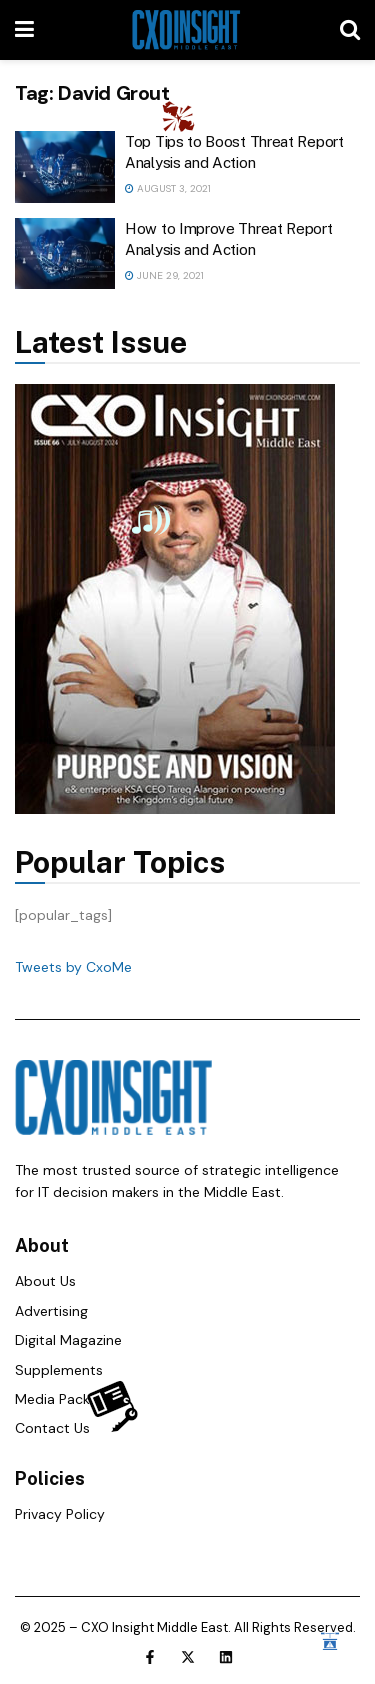  What do you see at coordinates (178, 116) in the screenshot?
I see `indicates a spark or ignition action` at bounding box center [178, 116].